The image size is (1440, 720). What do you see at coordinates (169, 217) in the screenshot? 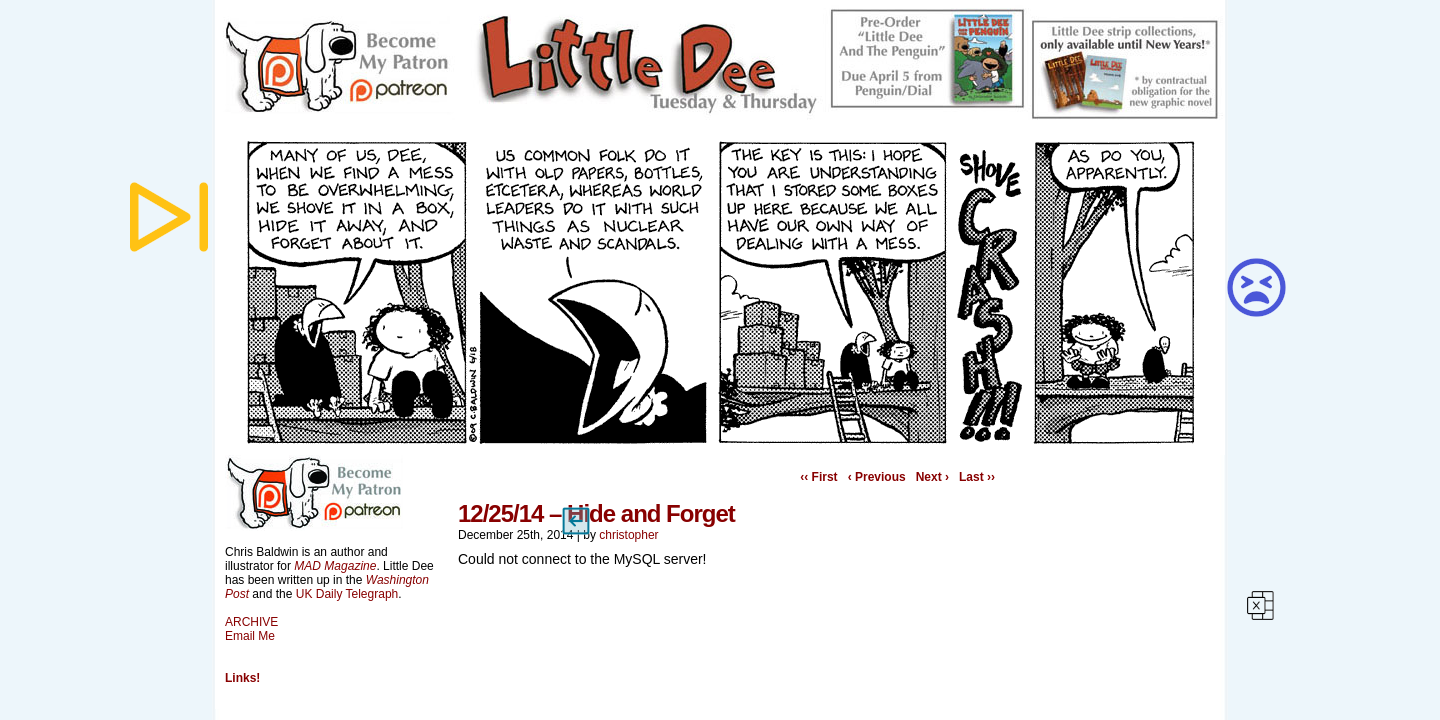
I see `skip to the next track` at bounding box center [169, 217].